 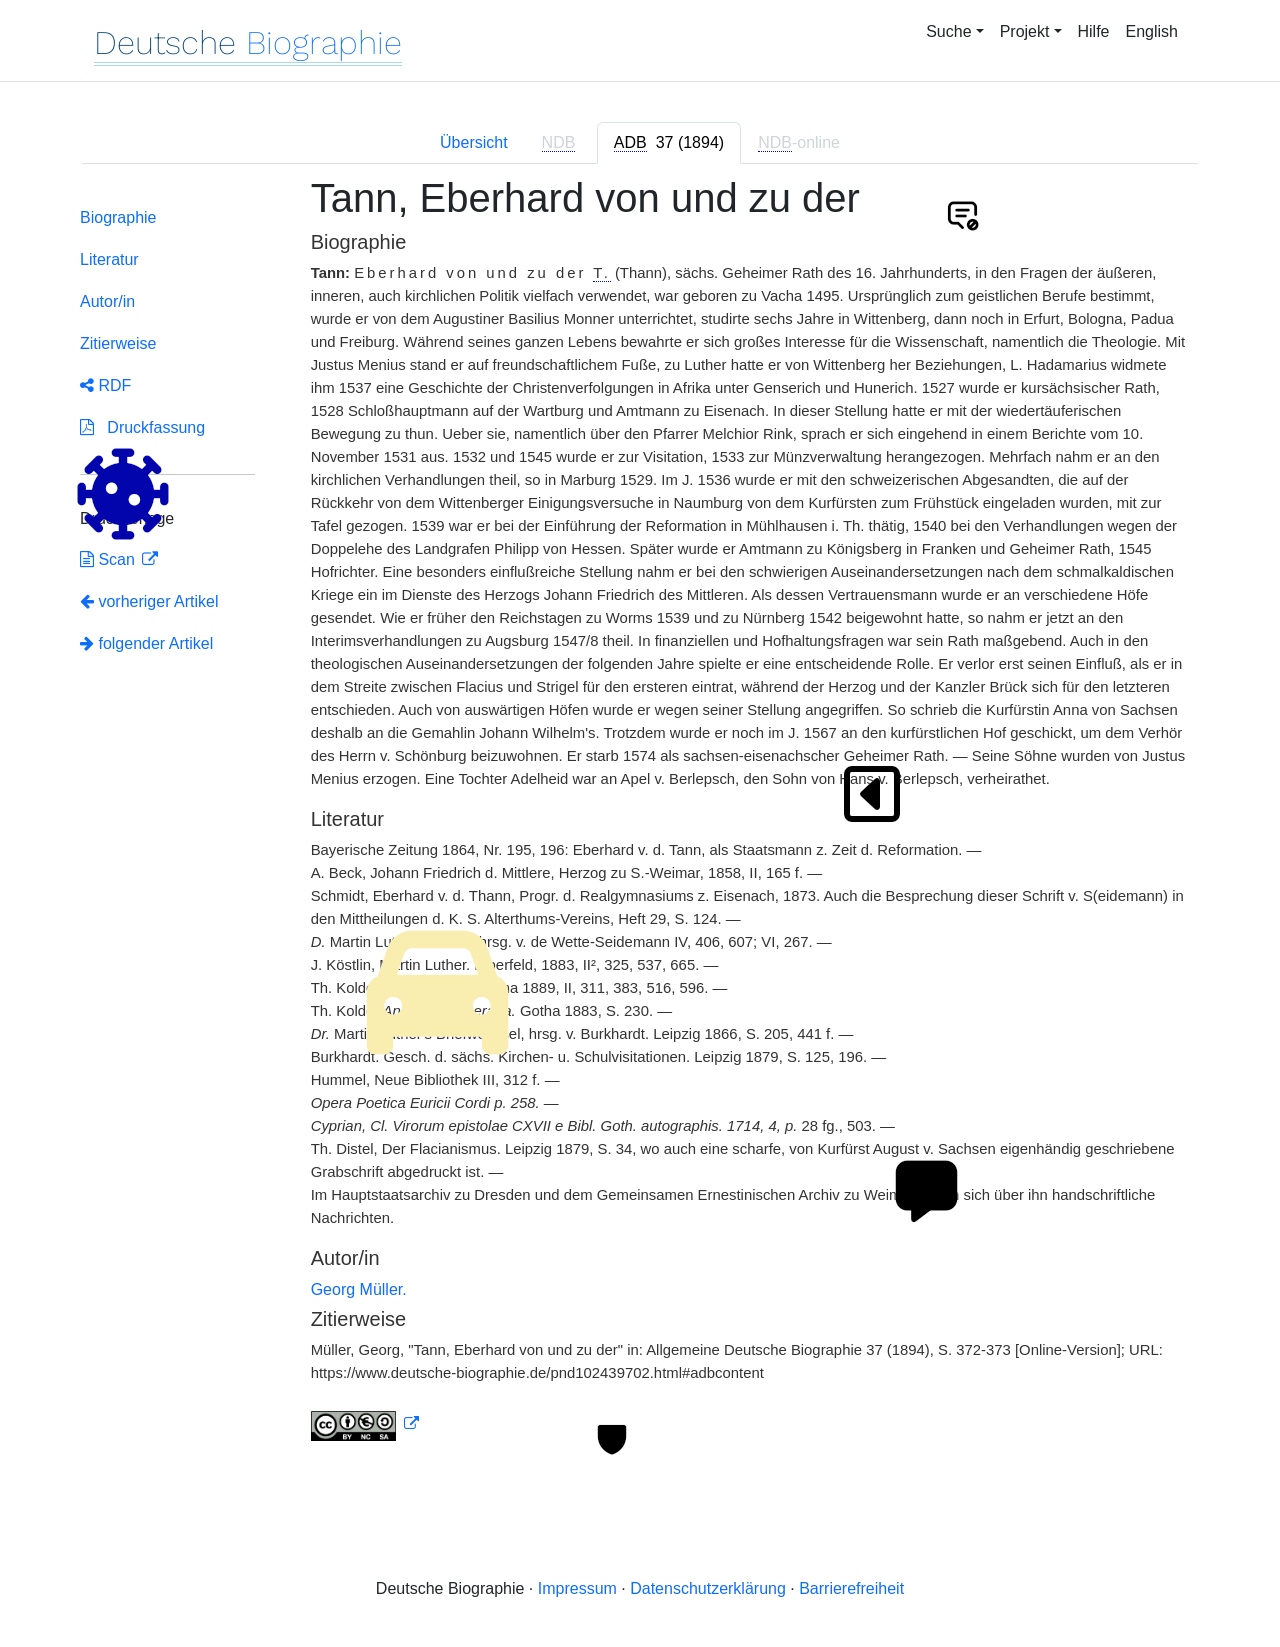 What do you see at coordinates (437, 992) in the screenshot?
I see `select car or automobile option` at bounding box center [437, 992].